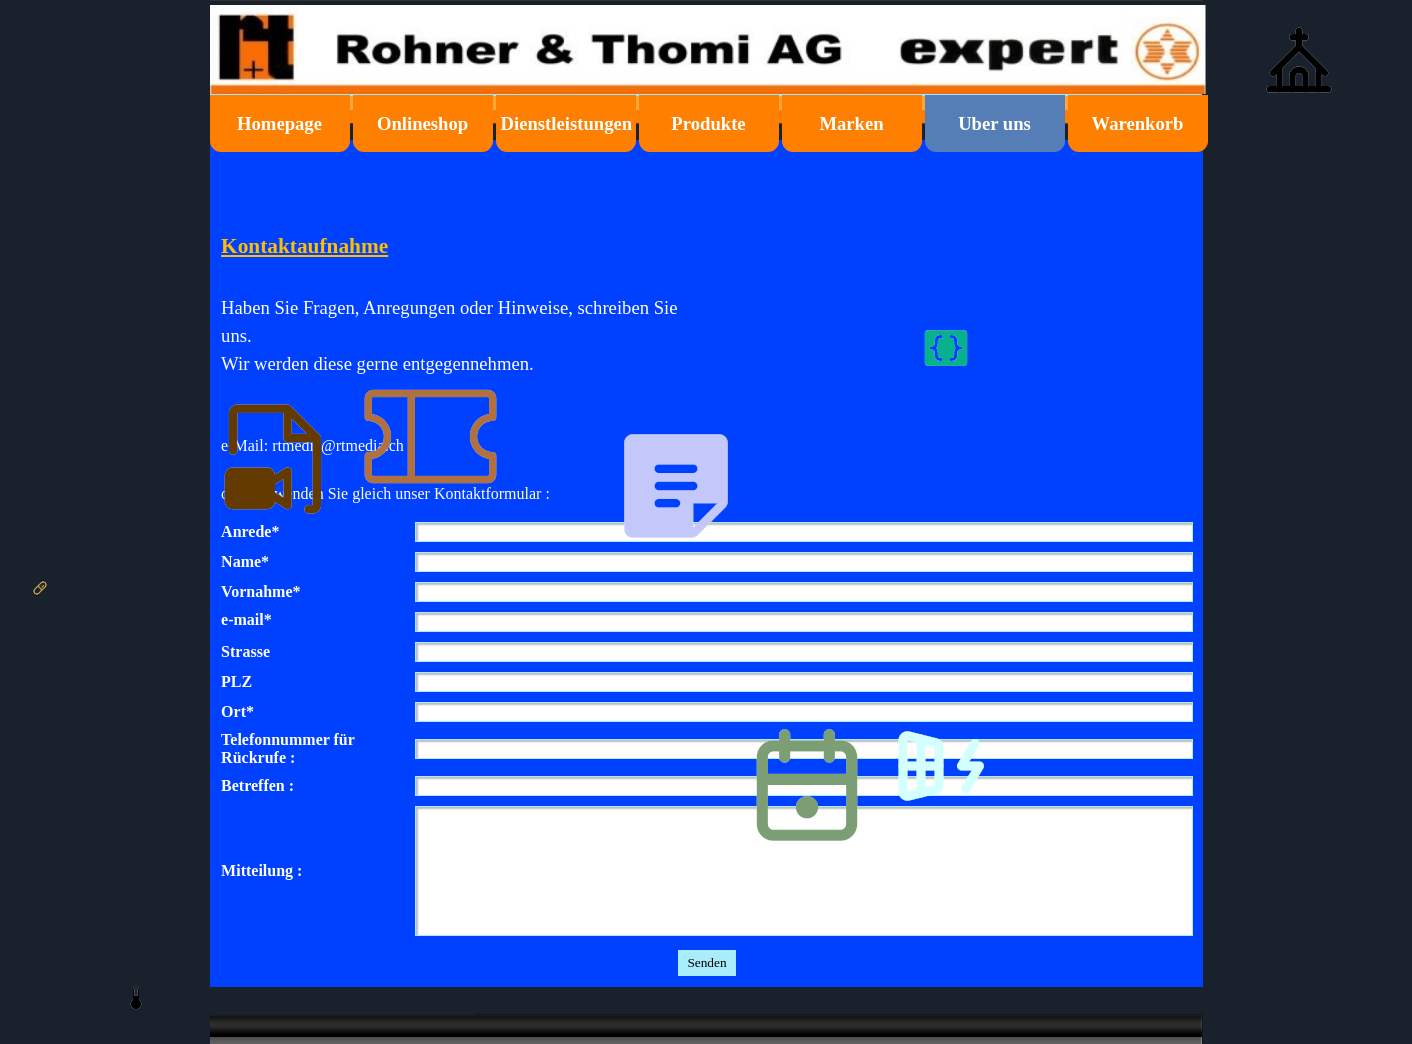 The height and width of the screenshot is (1044, 1412). Describe the element at coordinates (136, 998) in the screenshot. I see `view current temperature reading` at that location.